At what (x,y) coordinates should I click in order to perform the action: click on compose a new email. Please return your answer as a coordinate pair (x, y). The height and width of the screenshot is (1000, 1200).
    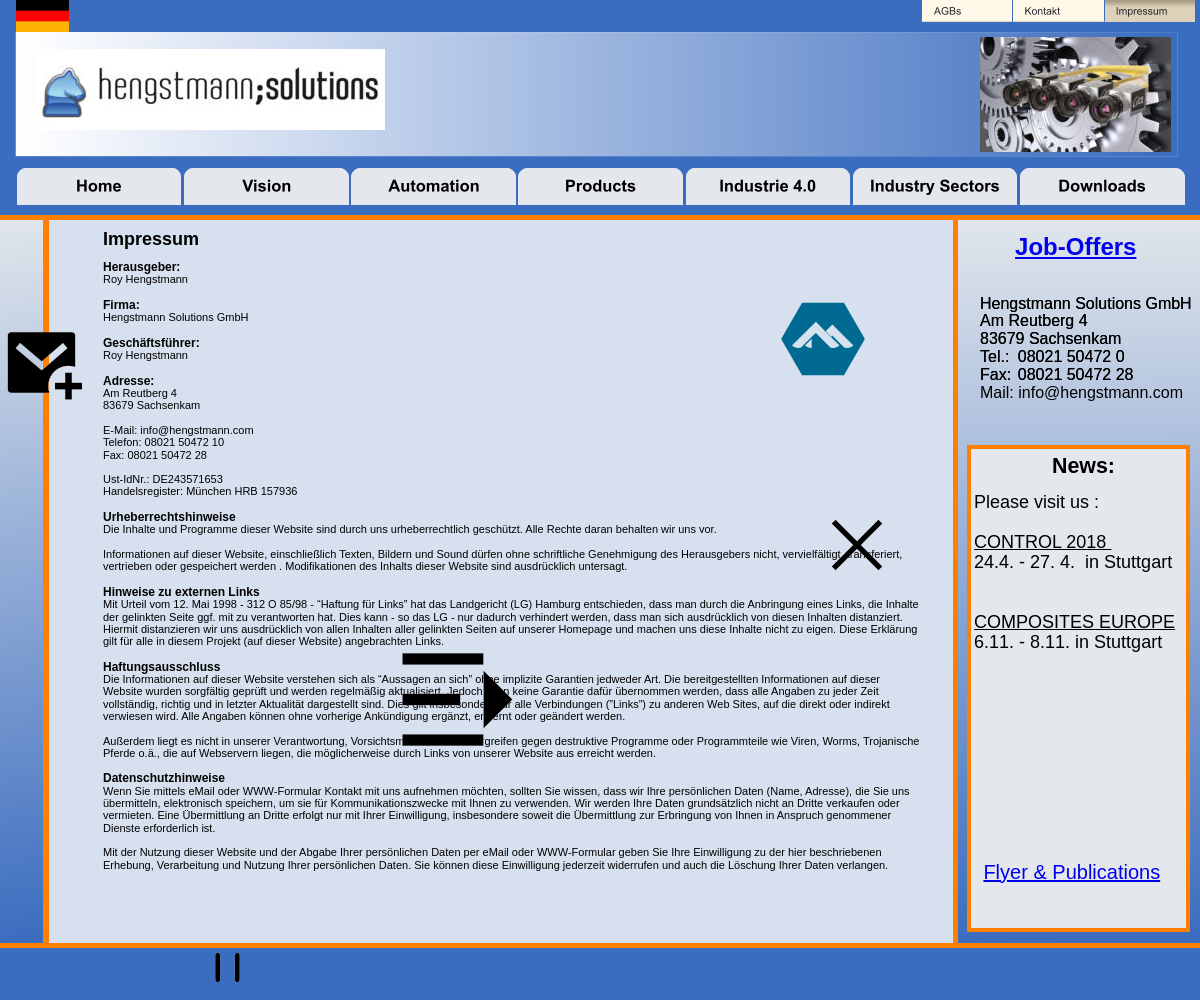
    Looking at the image, I should click on (41, 362).